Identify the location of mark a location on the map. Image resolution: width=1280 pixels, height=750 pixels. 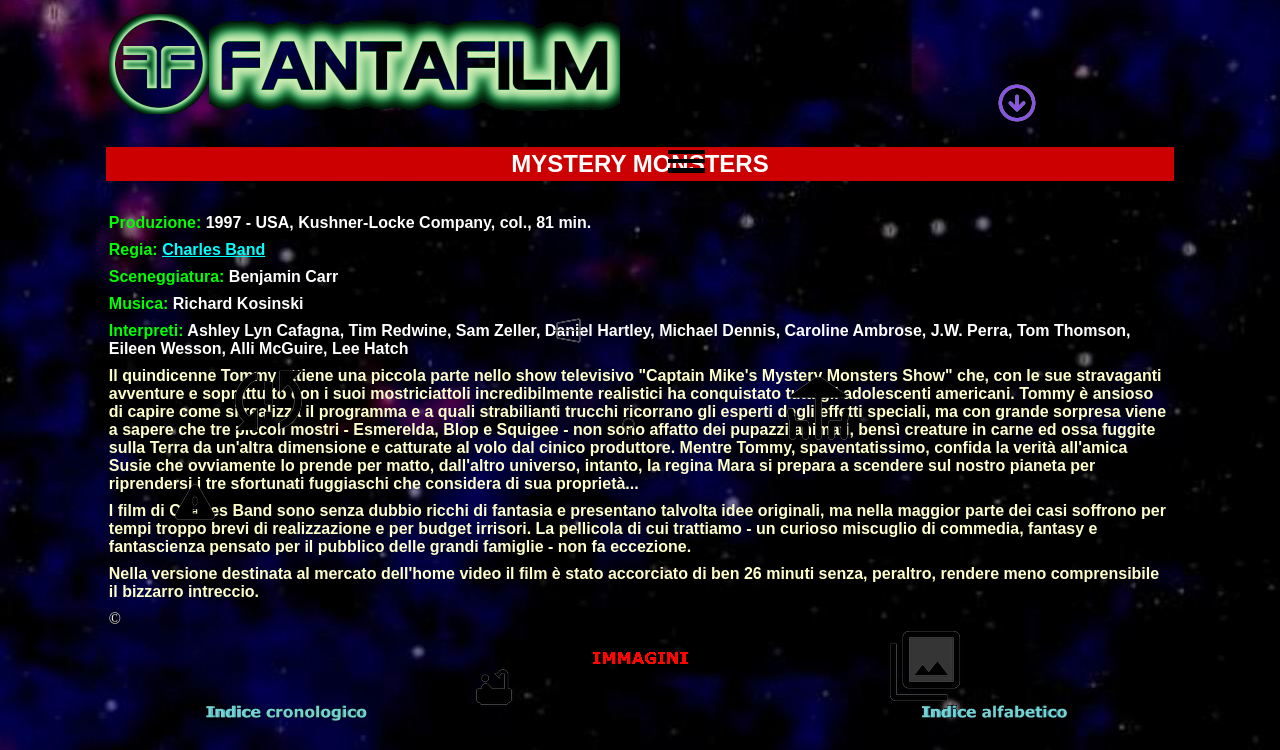
(628, 429).